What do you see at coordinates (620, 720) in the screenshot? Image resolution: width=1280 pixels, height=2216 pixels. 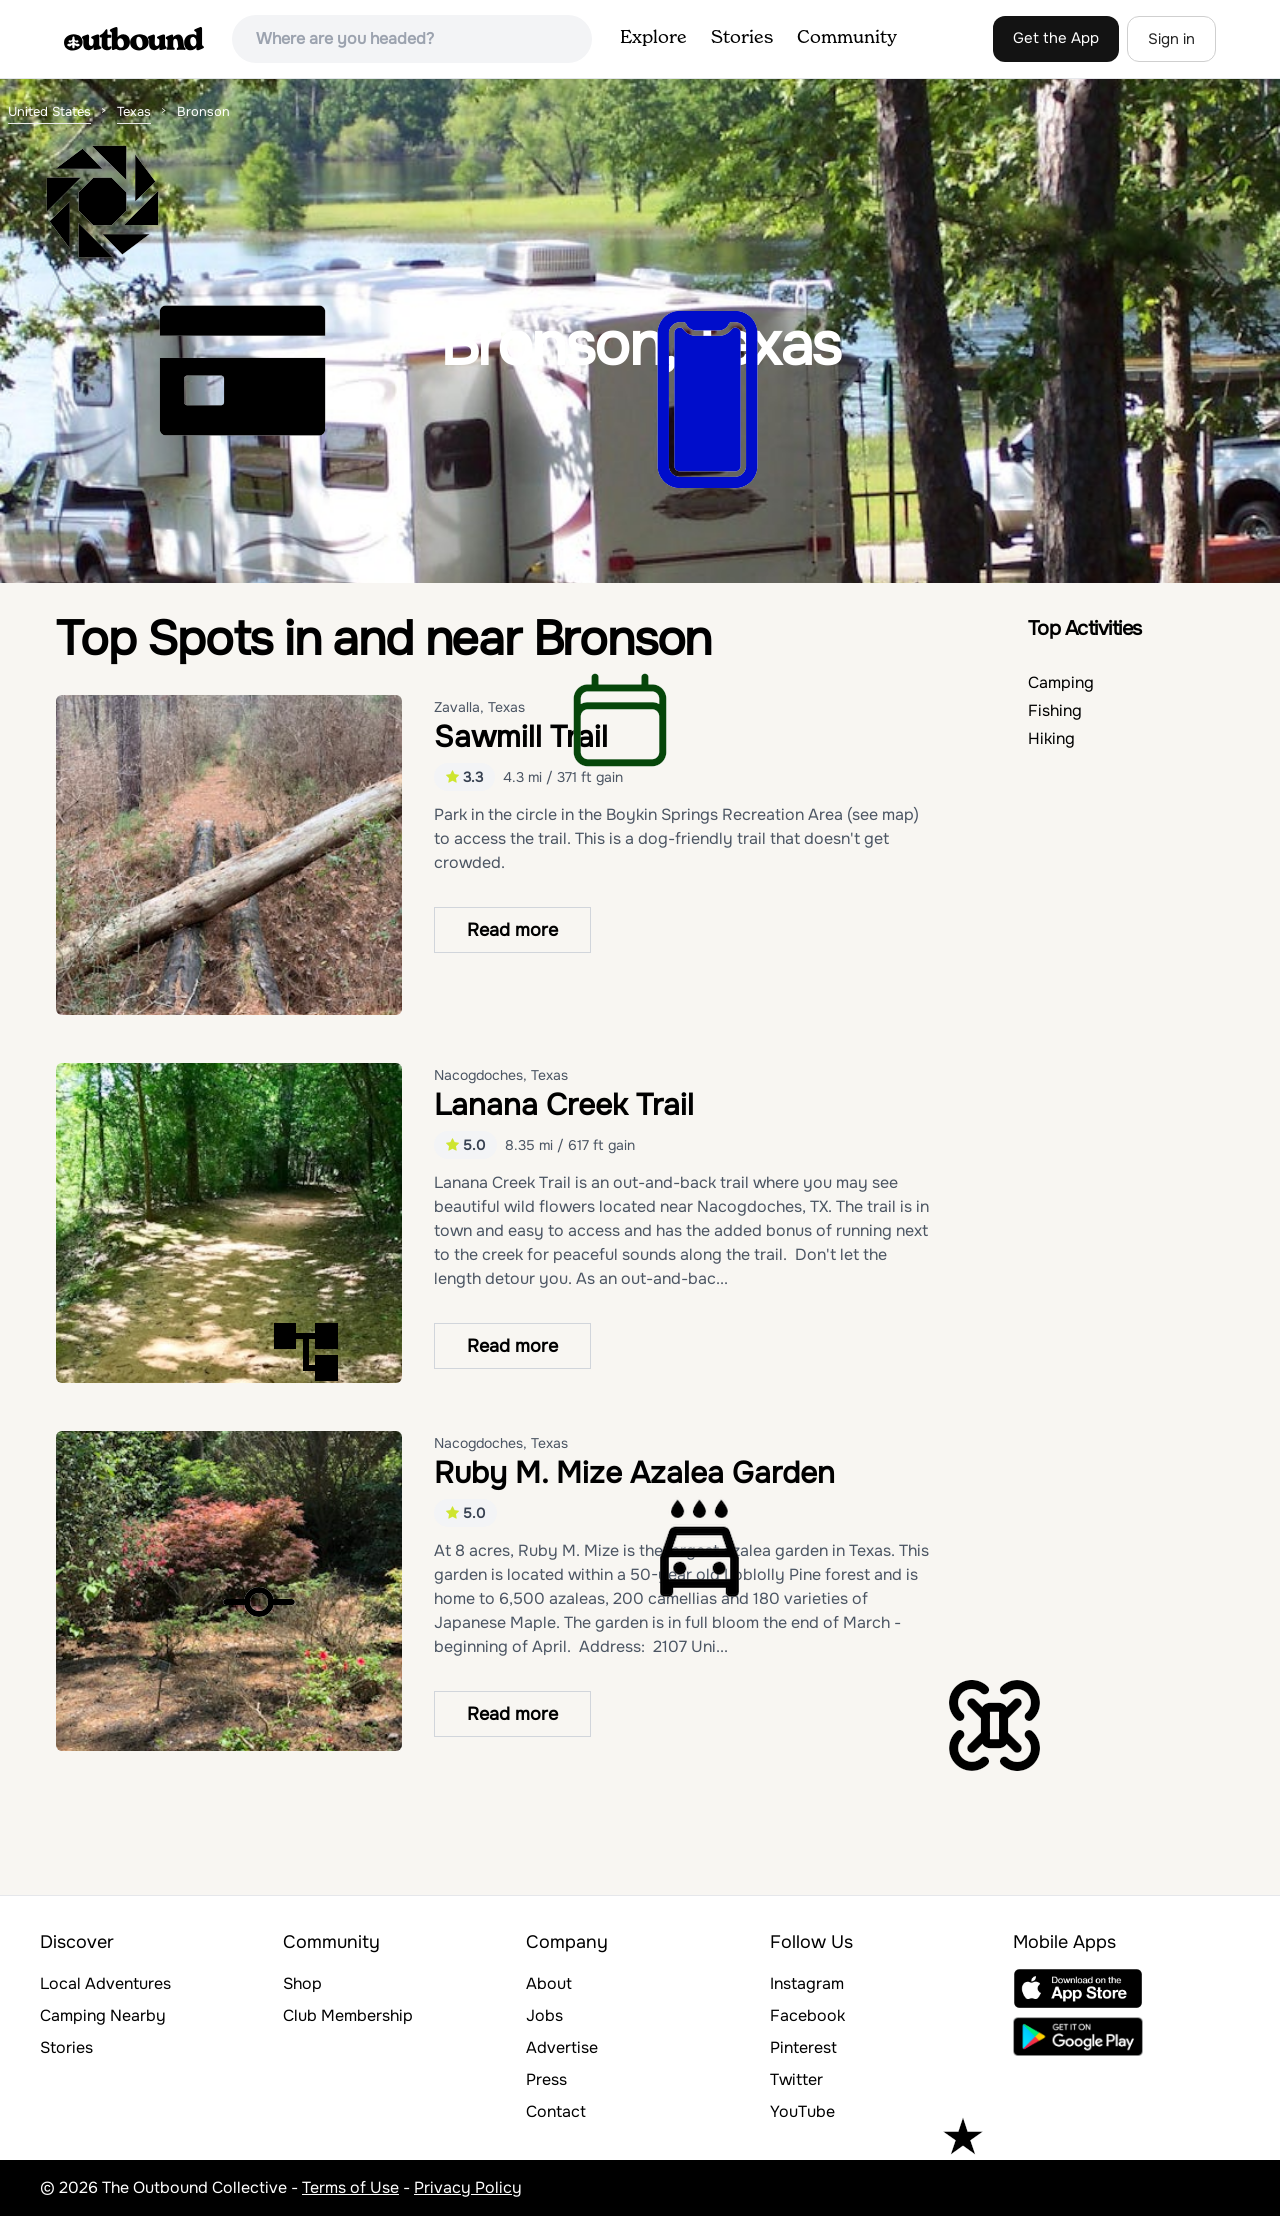 I see `view calendar or schedule` at bounding box center [620, 720].